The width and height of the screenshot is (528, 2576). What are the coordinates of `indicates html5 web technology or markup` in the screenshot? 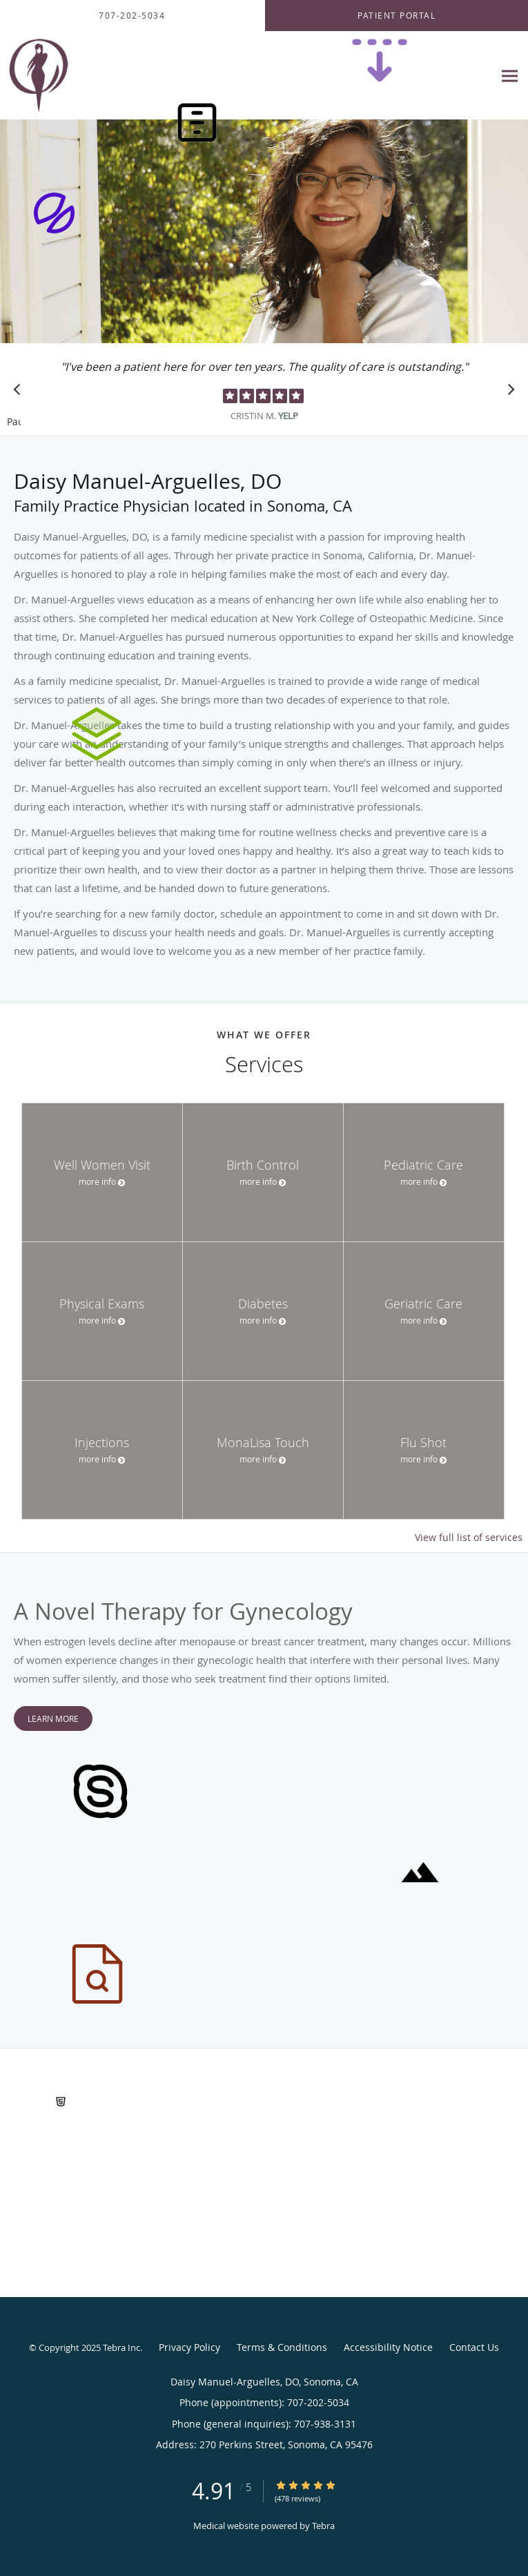 It's located at (61, 2102).